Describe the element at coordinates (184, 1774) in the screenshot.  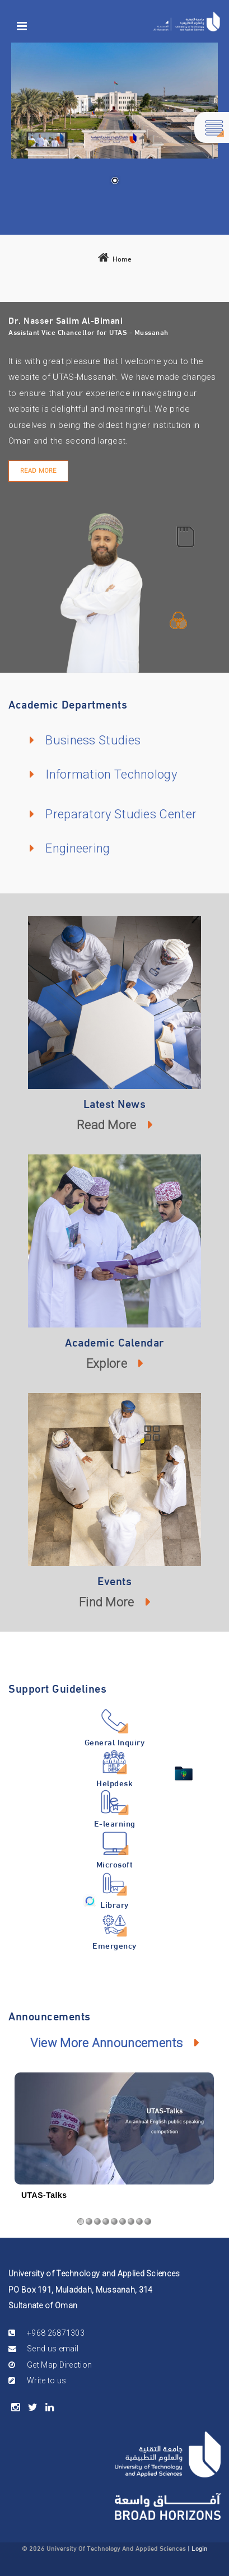
I see `open CorelDRAW project files folder` at that location.